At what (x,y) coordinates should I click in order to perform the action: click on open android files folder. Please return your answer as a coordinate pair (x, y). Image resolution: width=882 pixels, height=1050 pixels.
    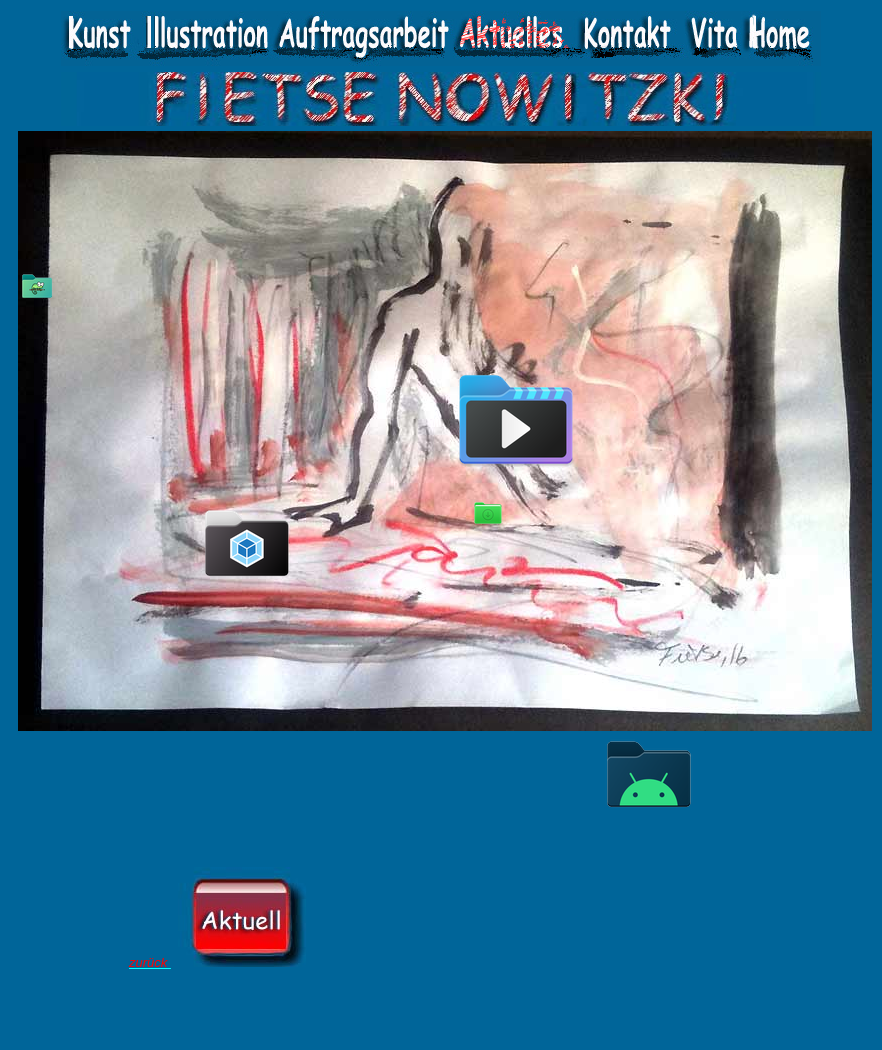
    Looking at the image, I should click on (648, 776).